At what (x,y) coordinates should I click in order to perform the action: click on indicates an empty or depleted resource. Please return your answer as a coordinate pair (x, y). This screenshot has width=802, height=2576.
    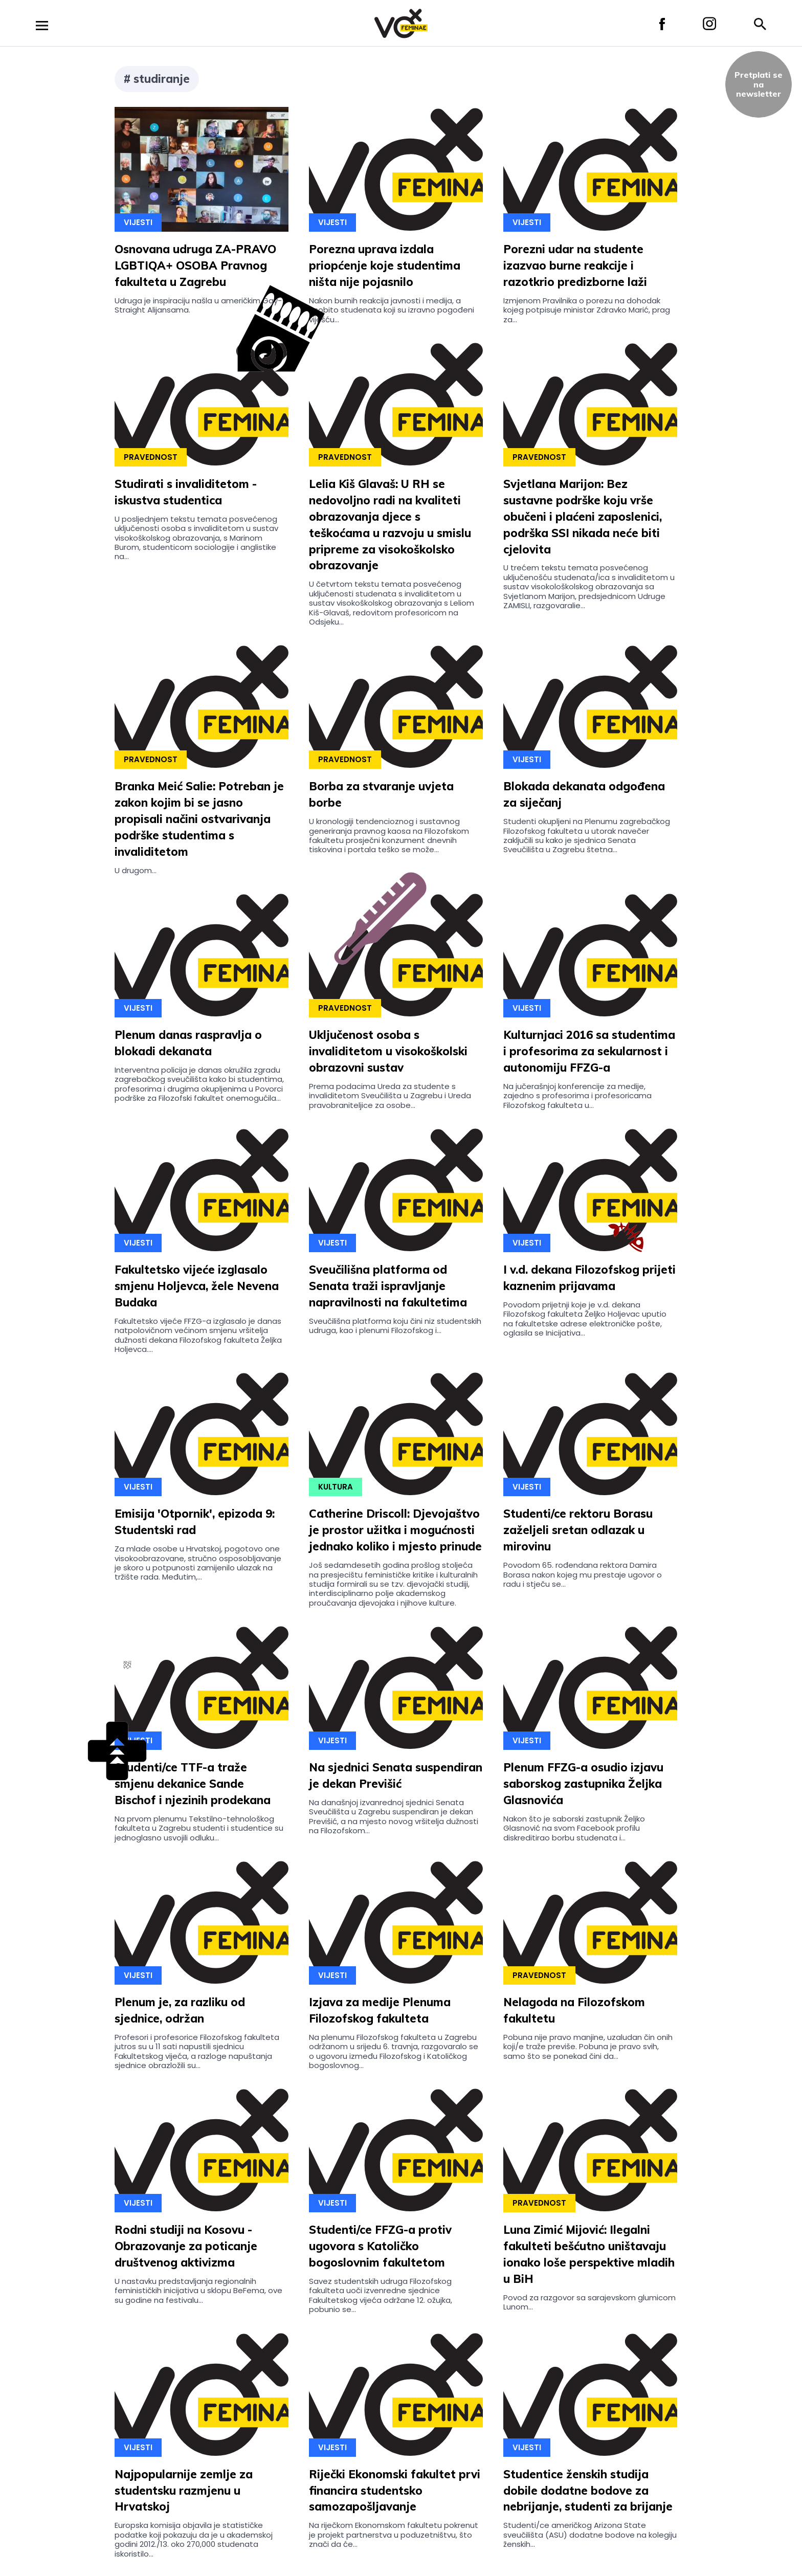
    Looking at the image, I should click on (626, 1236).